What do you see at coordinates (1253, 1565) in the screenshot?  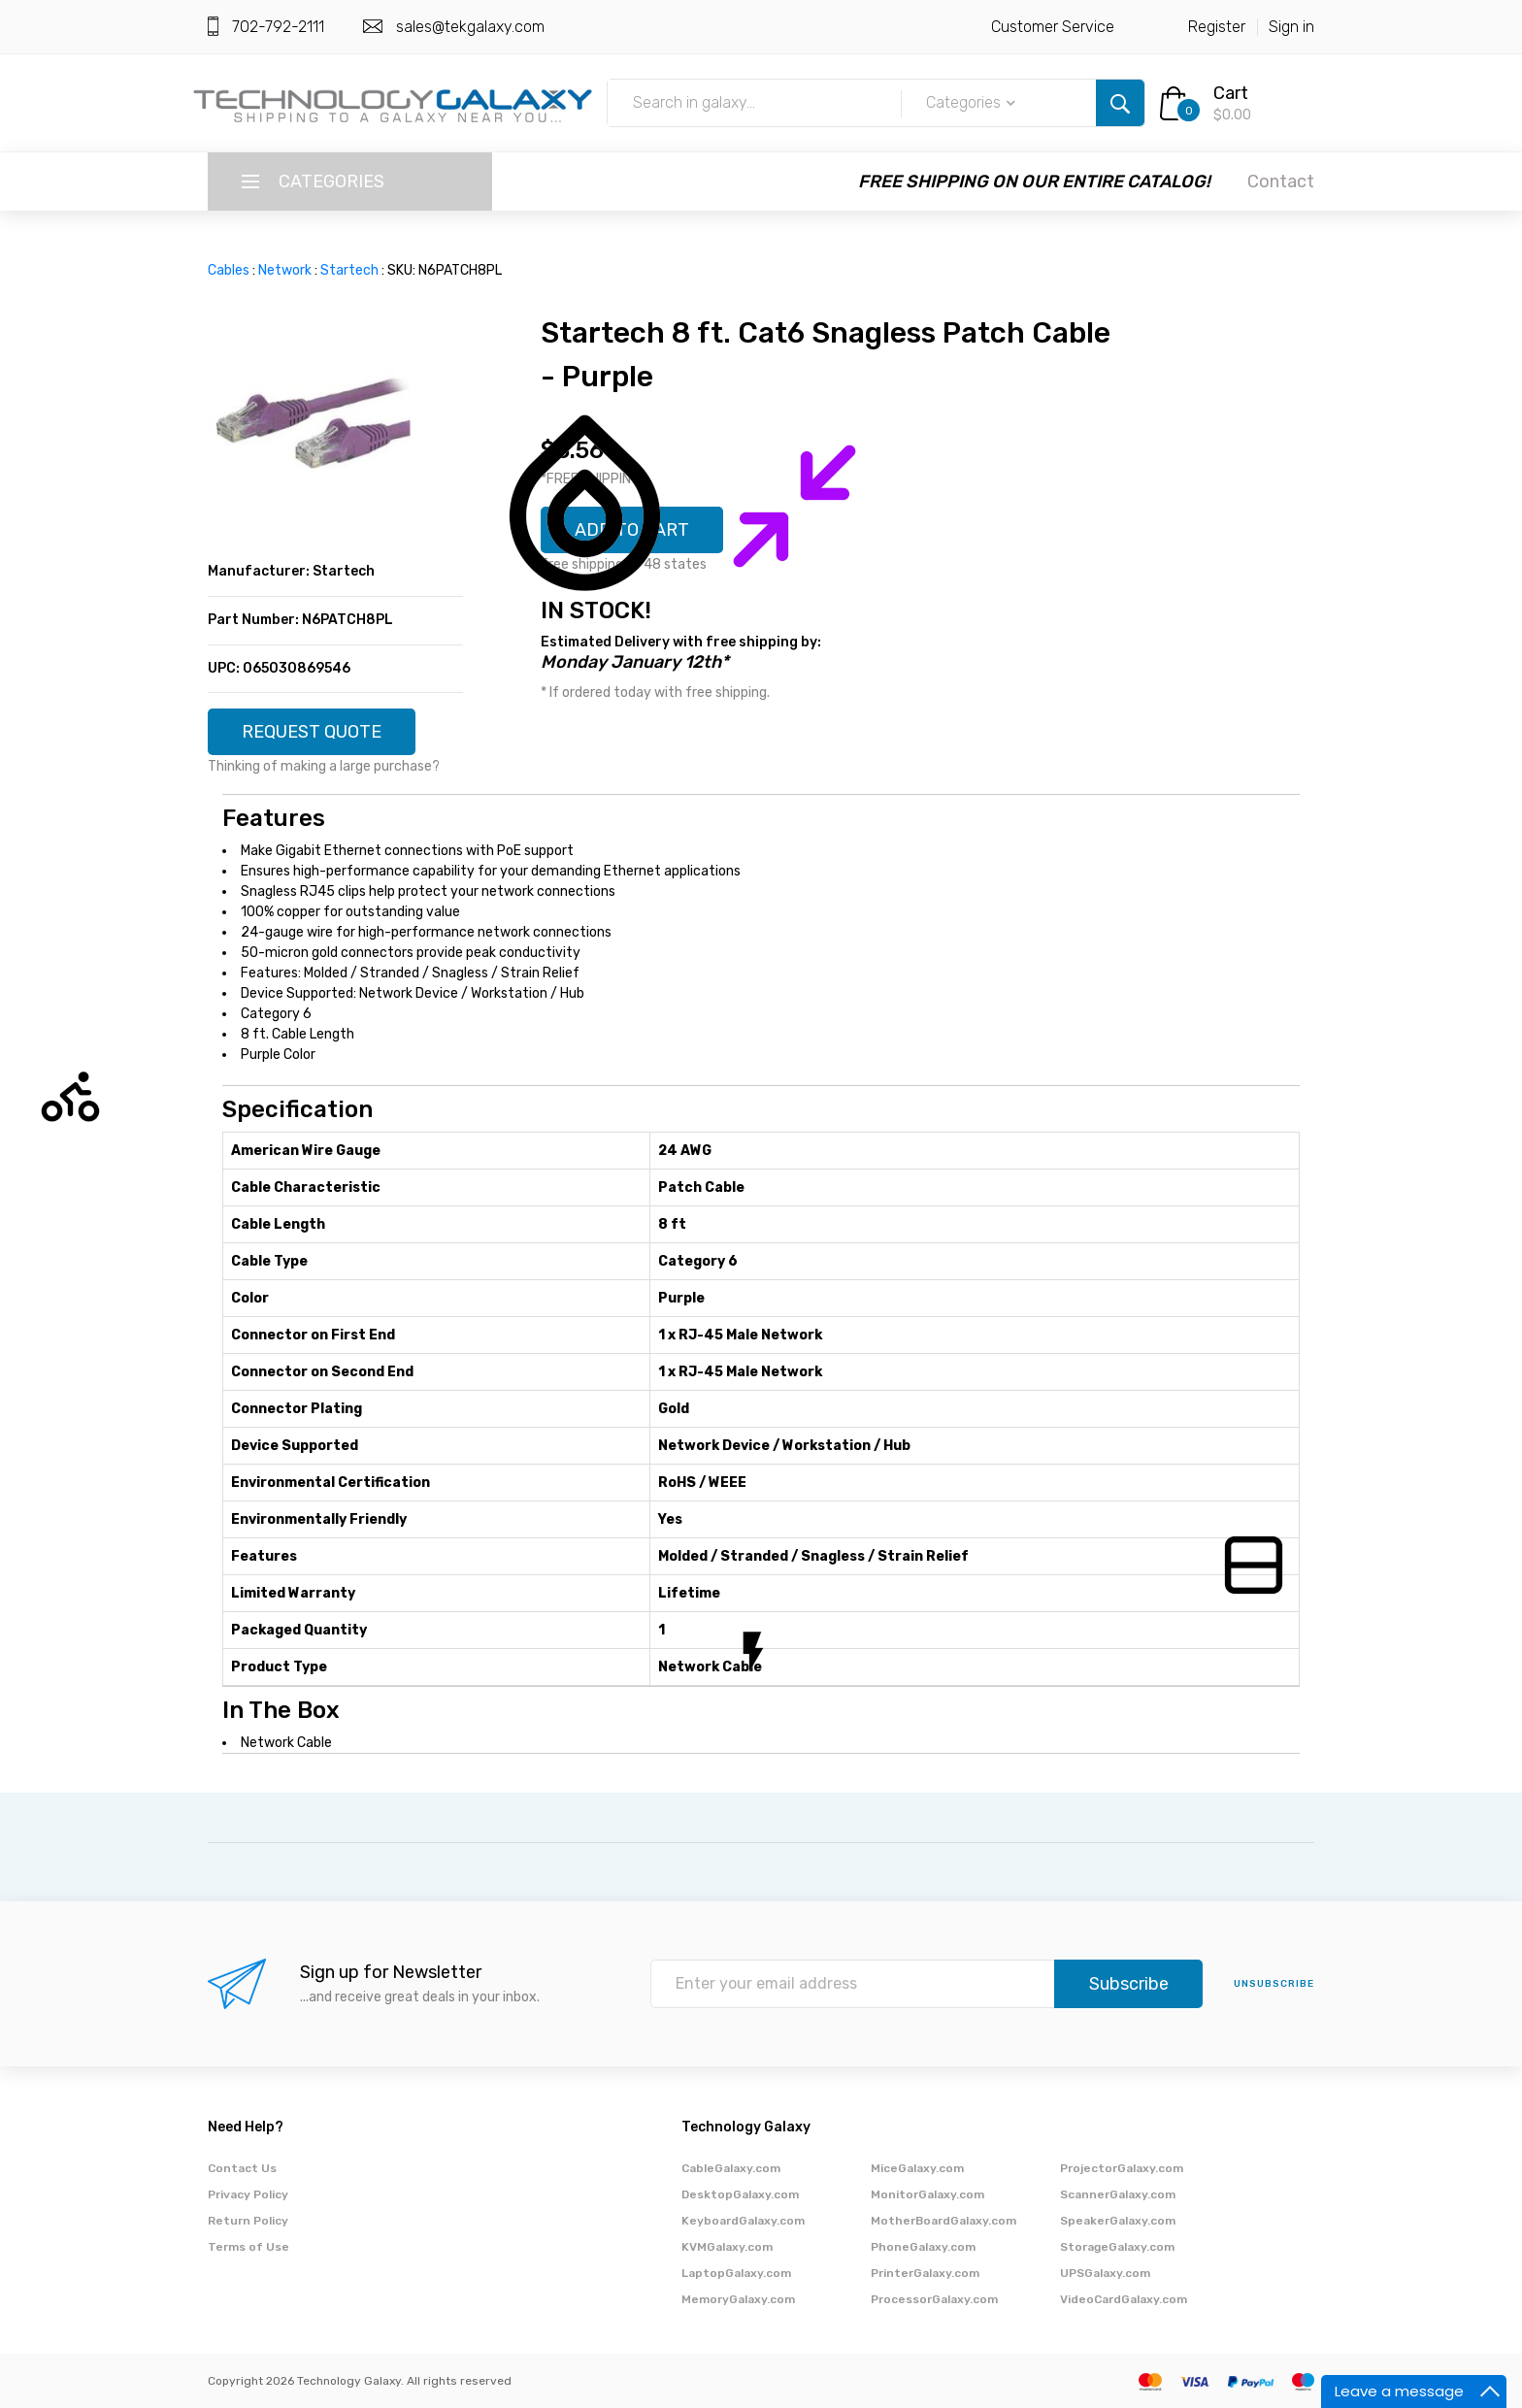 I see `switch to row layout view` at bounding box center [1253, 1565].